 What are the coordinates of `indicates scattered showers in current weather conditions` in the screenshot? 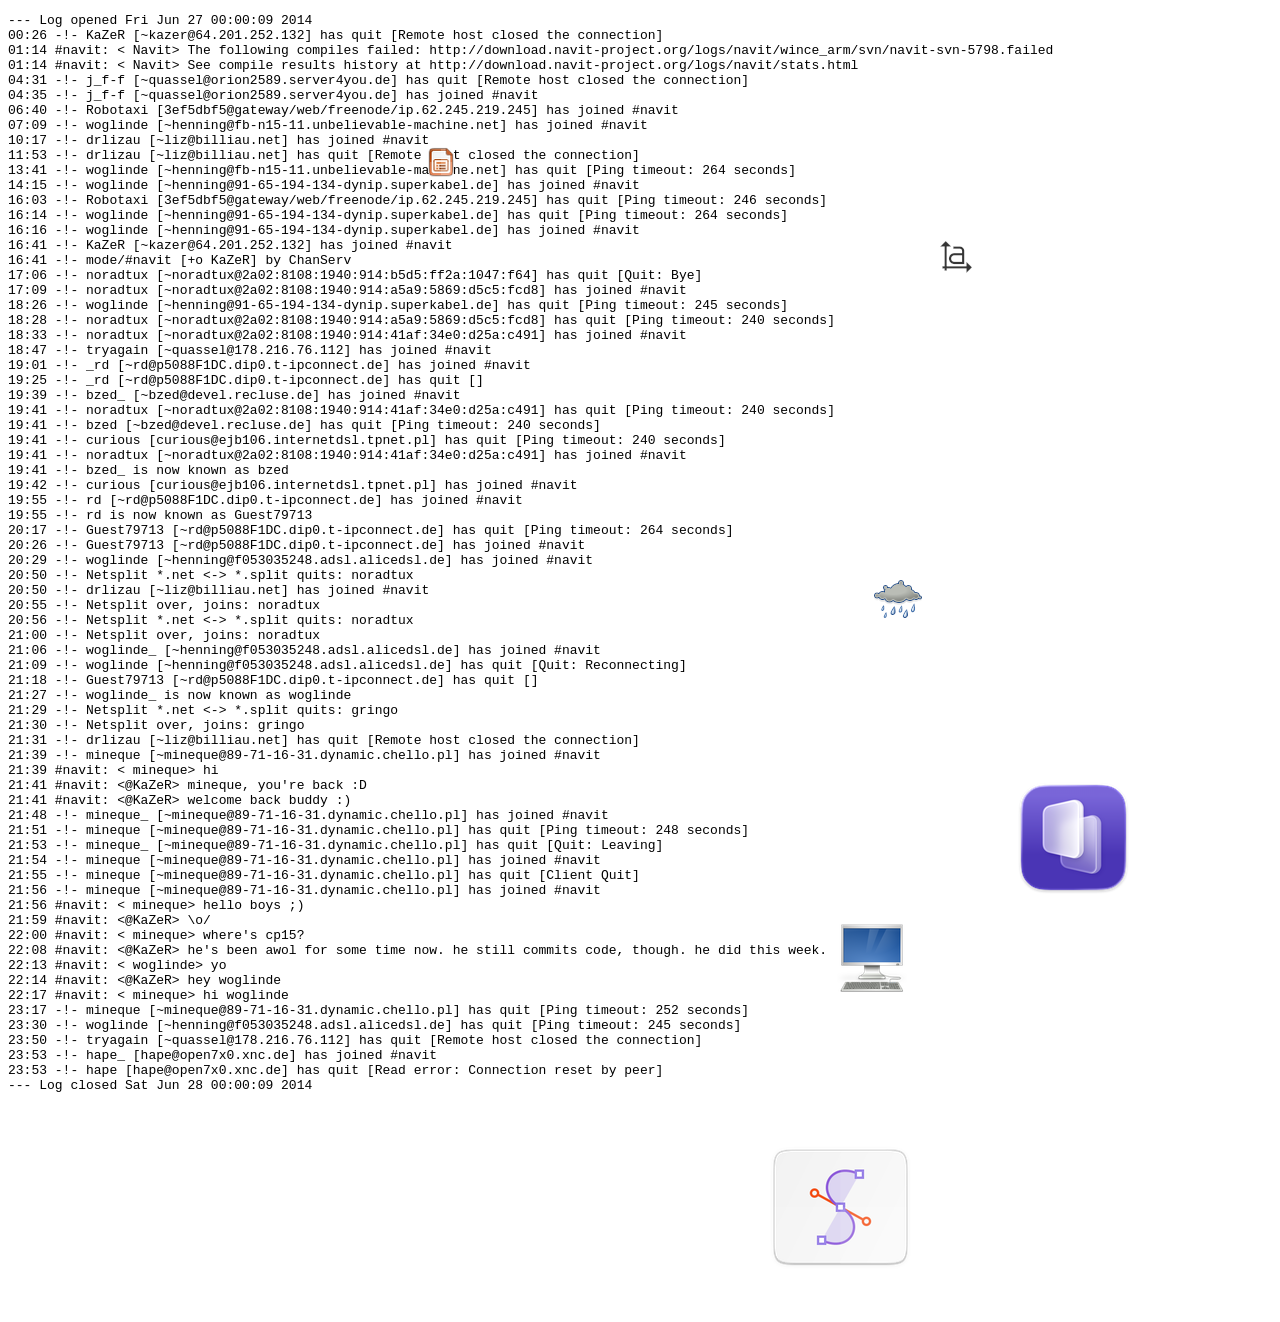 It's located at (898, 595).